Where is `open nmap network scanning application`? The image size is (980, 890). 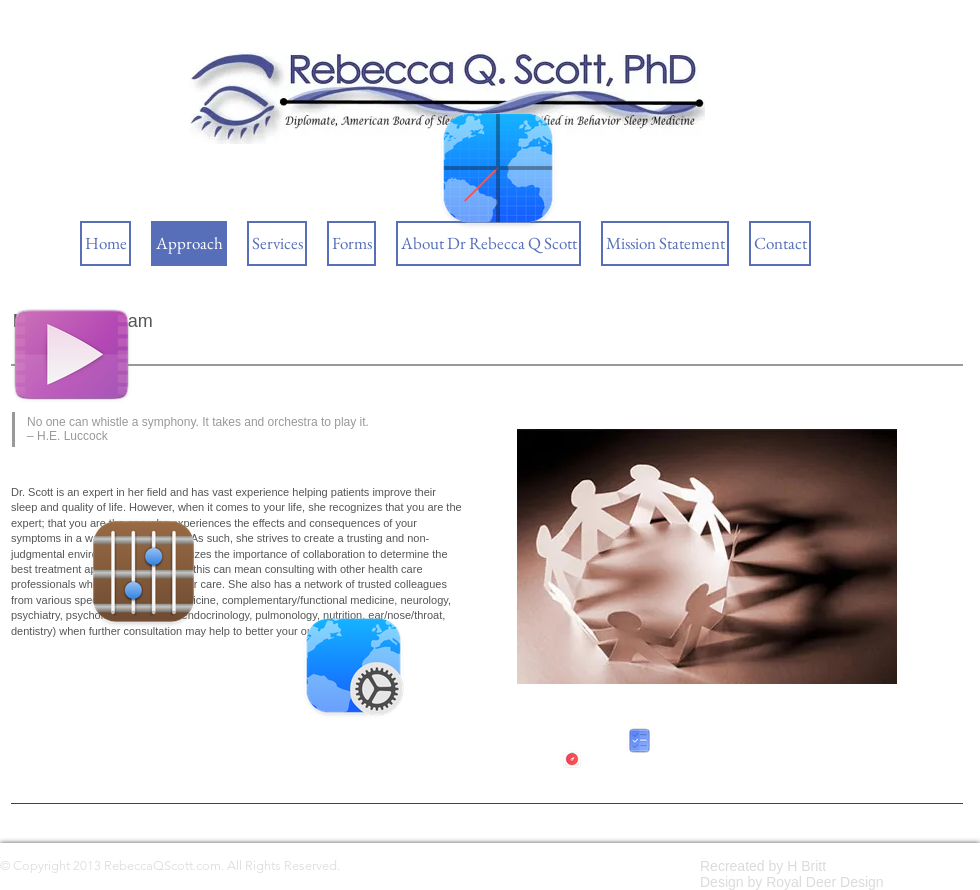 open nmap network scanning application is located at coordinates (498, 168).